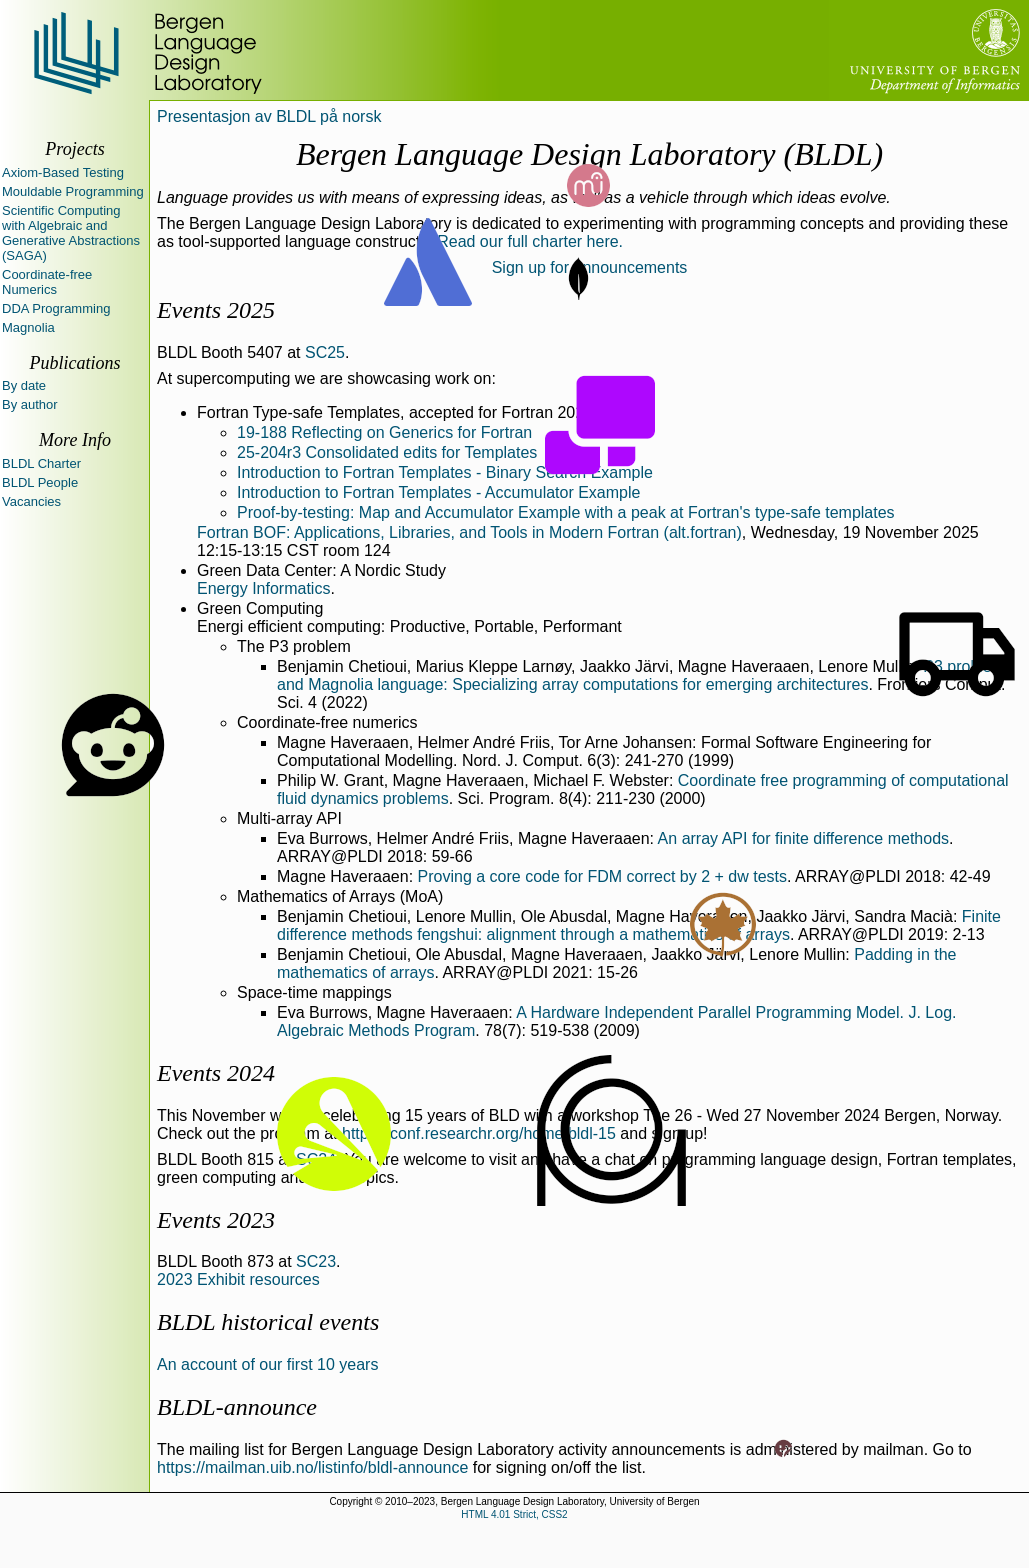 This screenshot has width=1029, height=1568. I want to click on open duplicati backup software, so click(600, 425).